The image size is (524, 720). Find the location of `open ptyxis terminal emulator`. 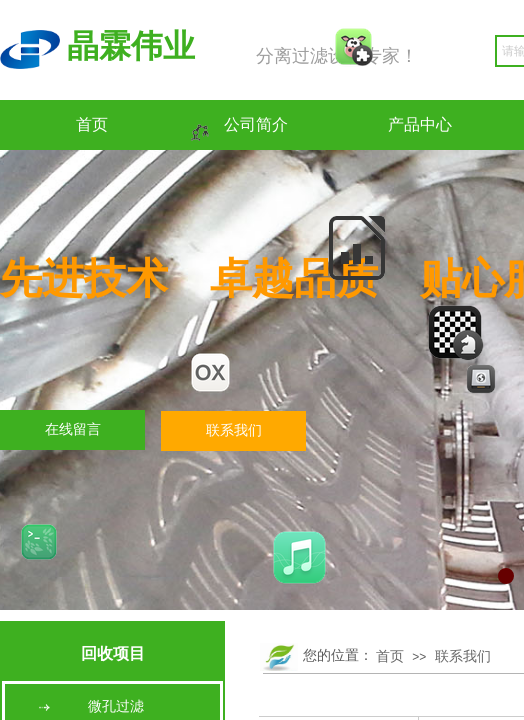

open ptyxis terminal emulator is located at coordinates (39, 542).